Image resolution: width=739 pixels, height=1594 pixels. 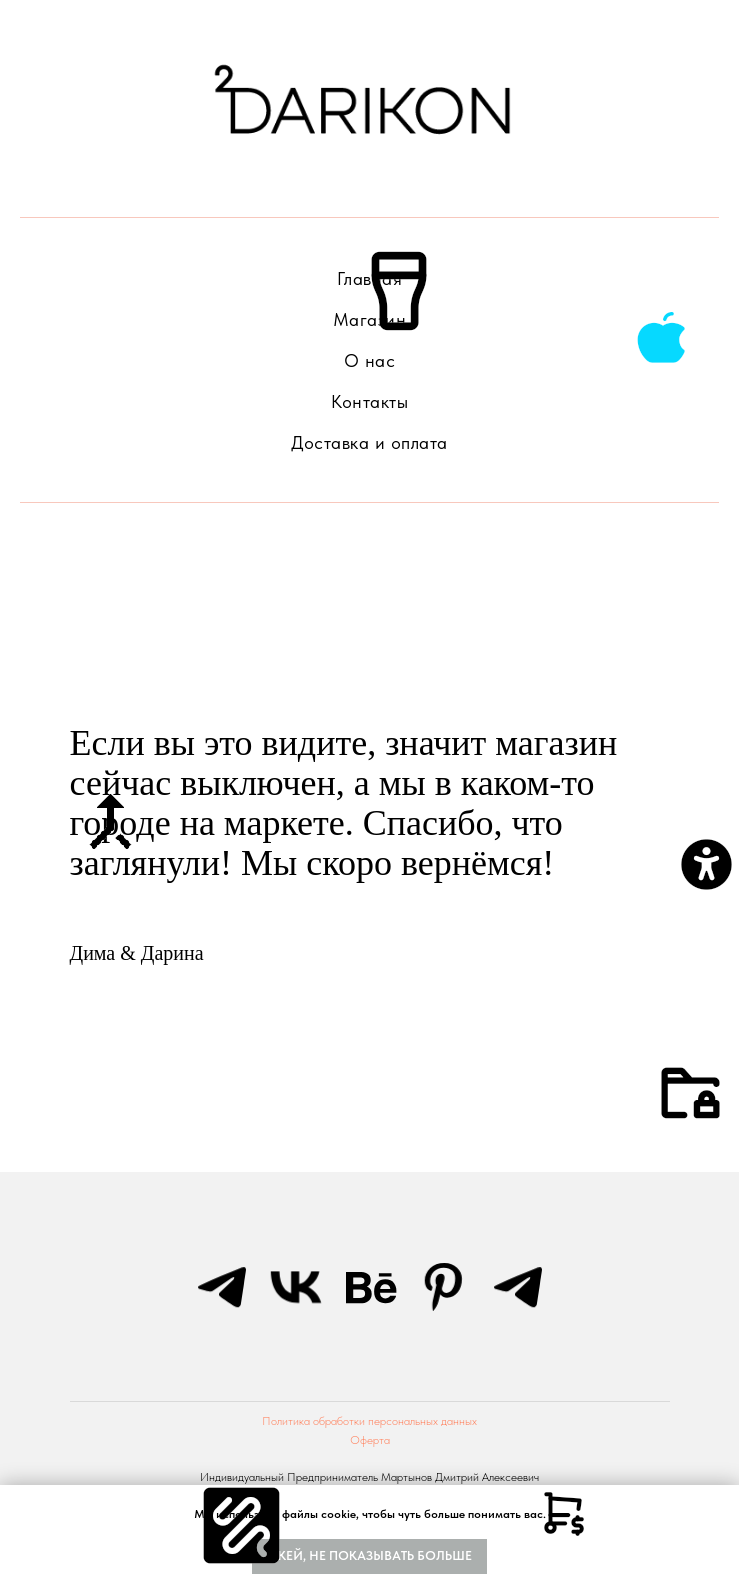 I want to click on access a password-protected folder, so click(x=690, y=1093).